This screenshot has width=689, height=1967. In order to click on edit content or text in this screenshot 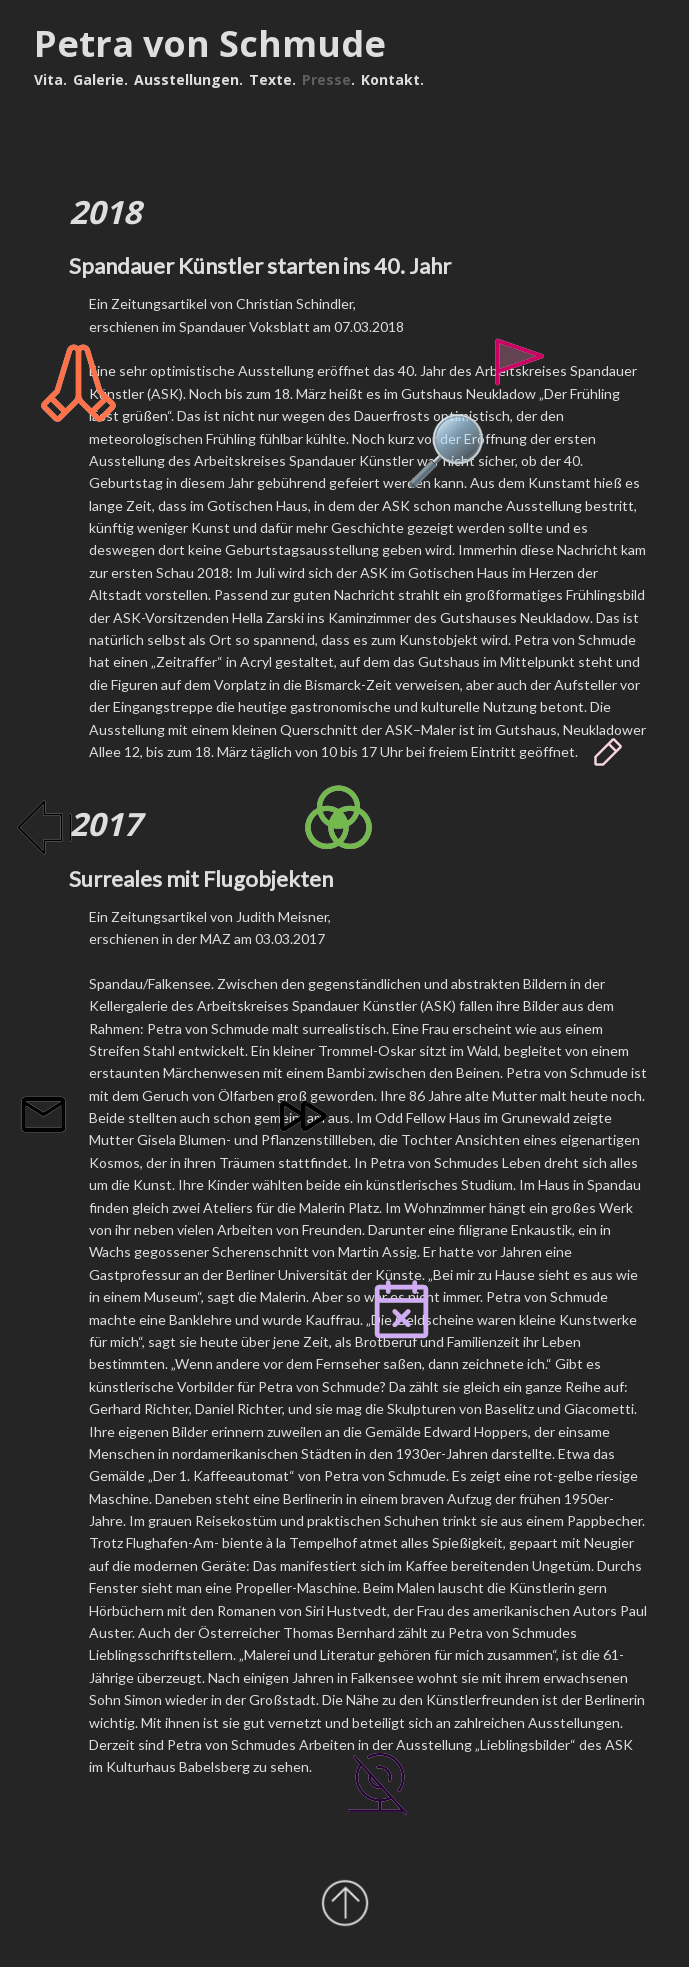, I will do `click(607, 752)`.